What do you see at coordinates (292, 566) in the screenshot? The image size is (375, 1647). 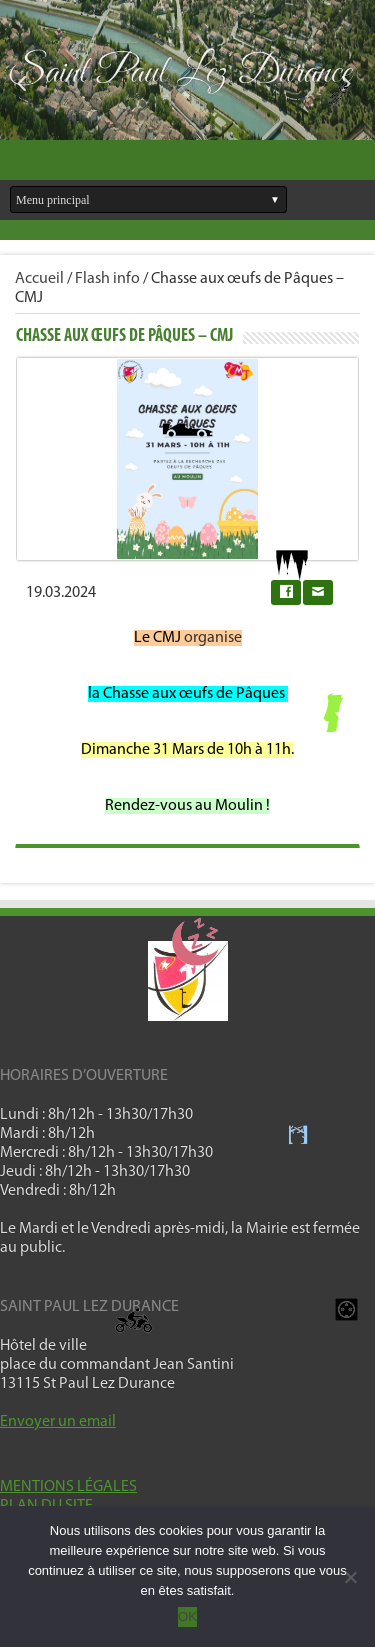 I see `indicates a cave or underground environment in a game` at bounding box center [292, 566].